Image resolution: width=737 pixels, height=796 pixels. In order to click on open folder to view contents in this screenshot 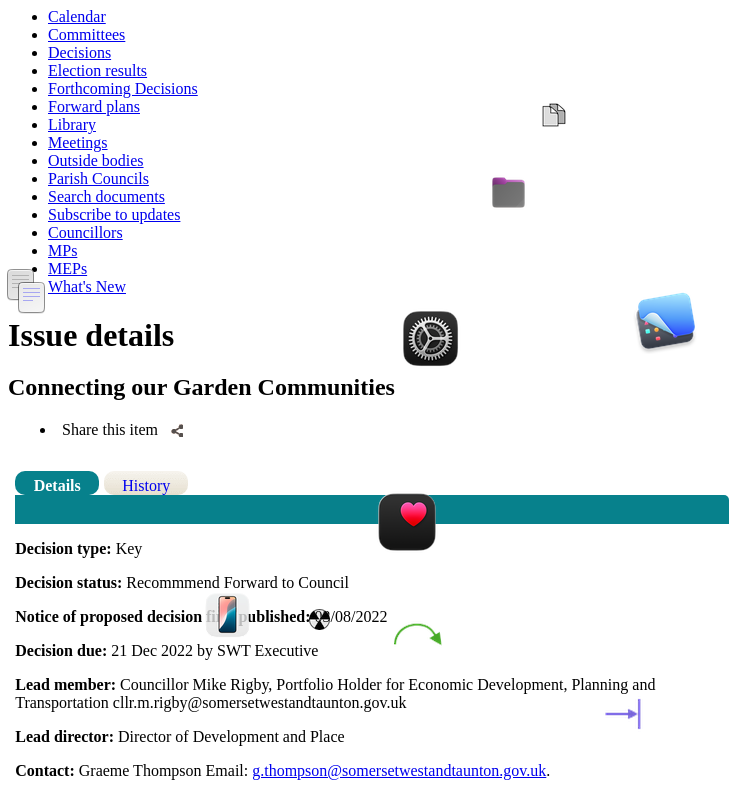, I will do `click(508, 192)`.